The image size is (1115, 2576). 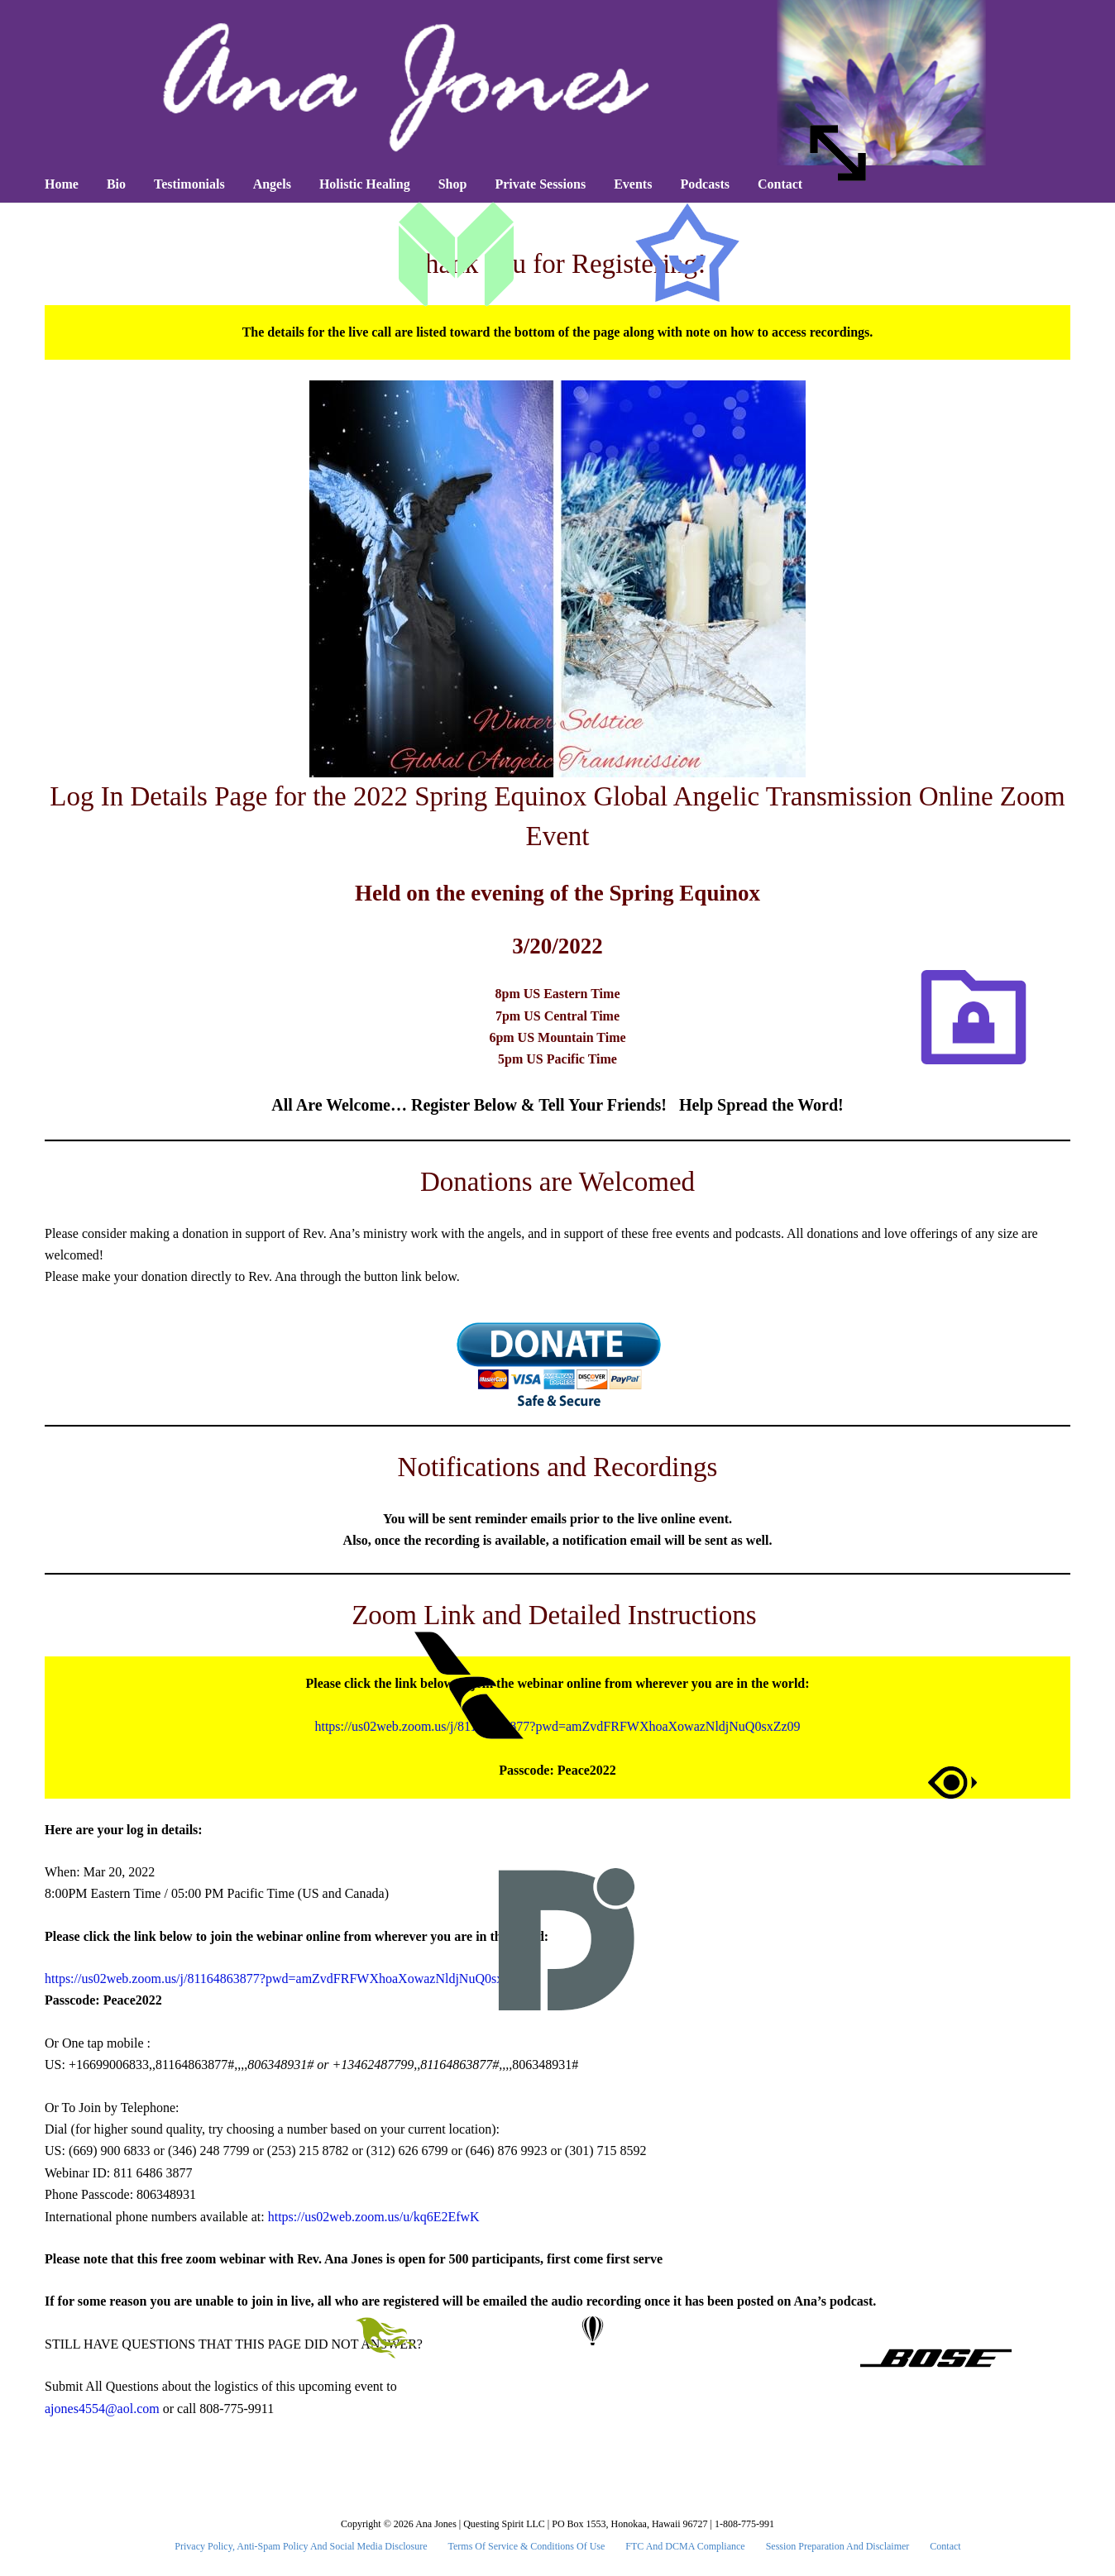 I want to click on open CorelDRAW application, so click(x=592, y=2330).